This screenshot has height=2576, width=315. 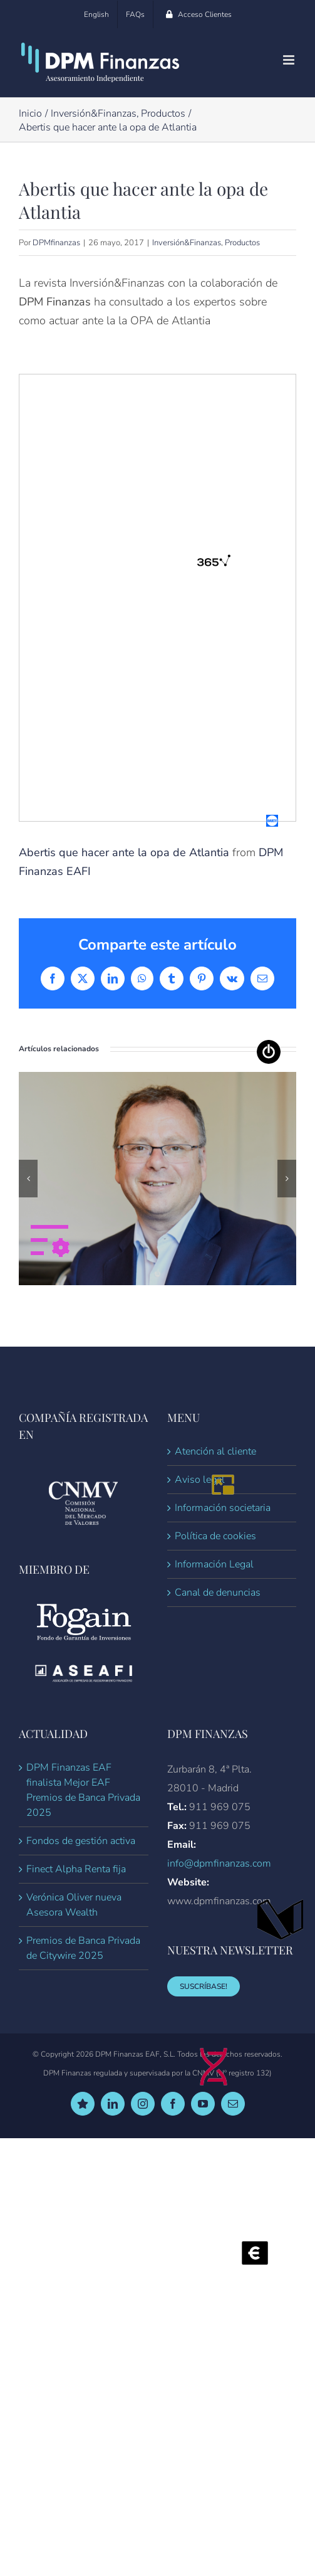 What do you see at coordinates (269, 1052) in the screenshot?
I see `open the Toggl Track time tracking app` at bounding box center [269, 1052].